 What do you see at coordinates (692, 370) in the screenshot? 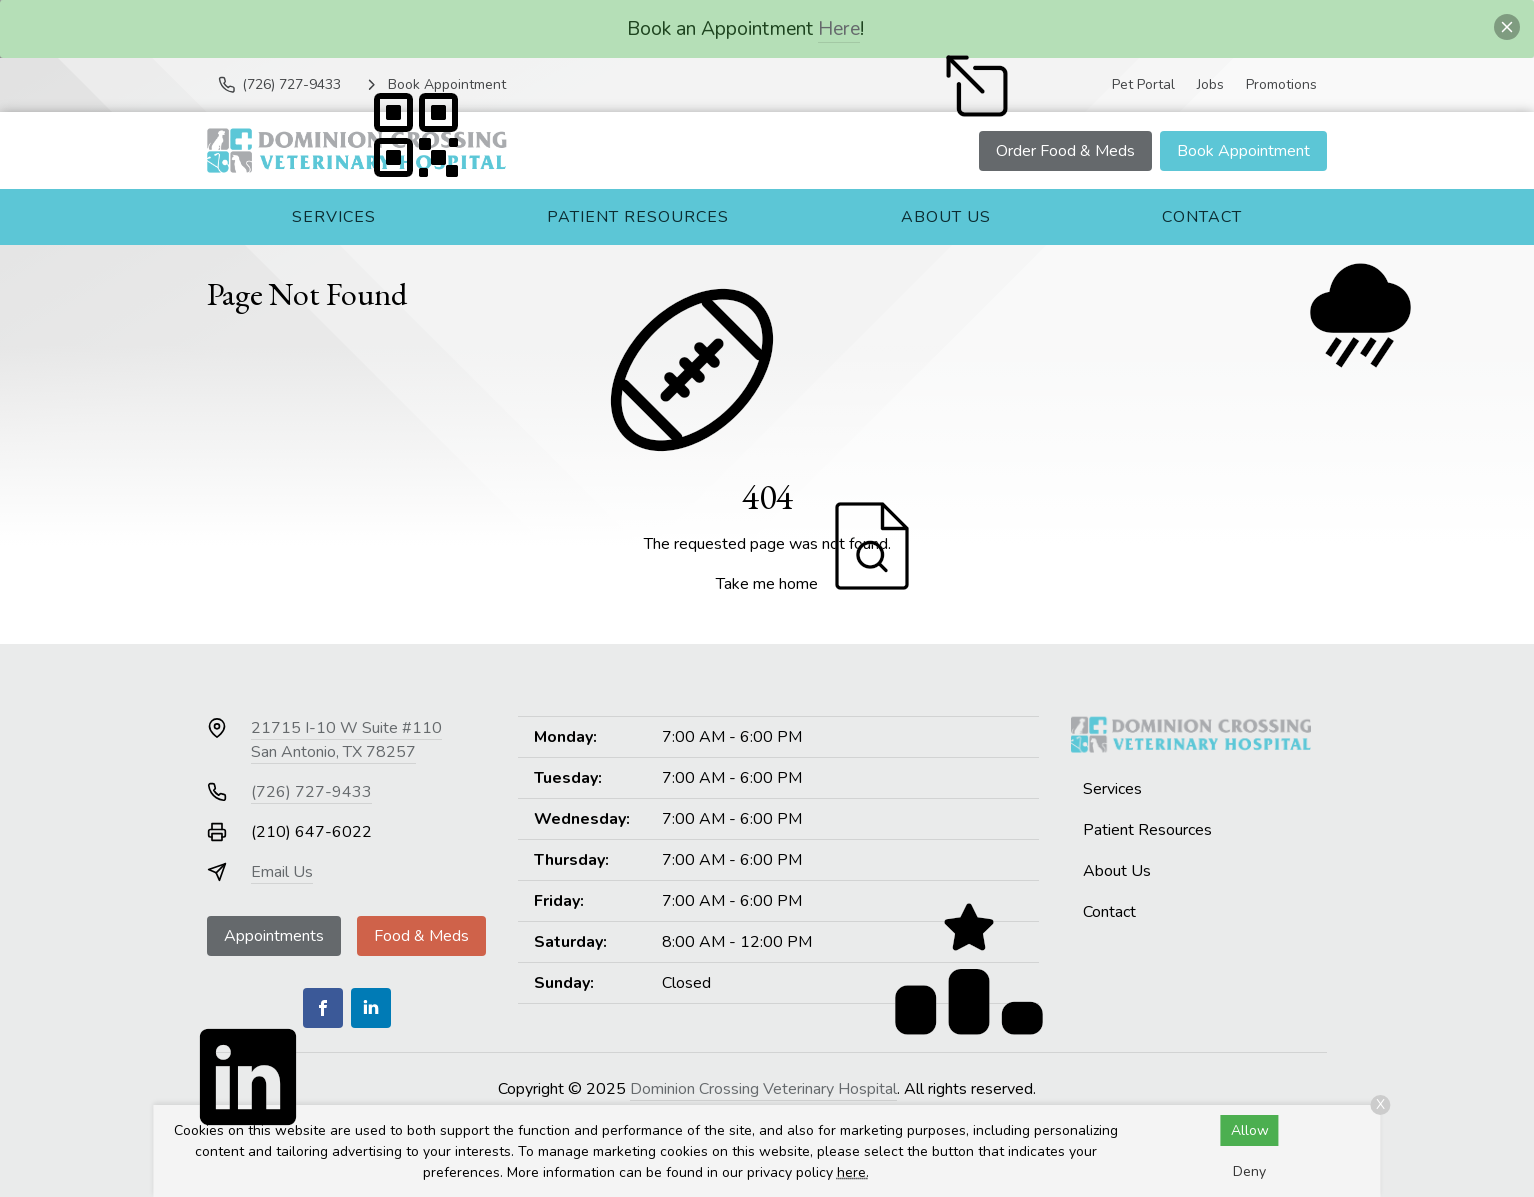
I see `view sports scores or updates` at bounding box center [692, 370].